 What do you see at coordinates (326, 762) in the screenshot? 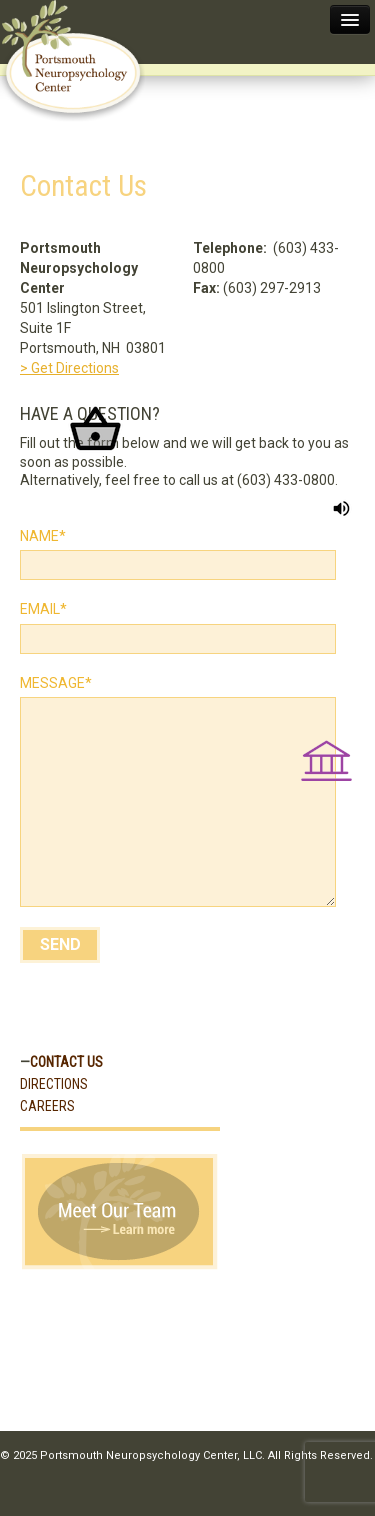
I see `access banking or financial services` at bounding box center [326, 762].